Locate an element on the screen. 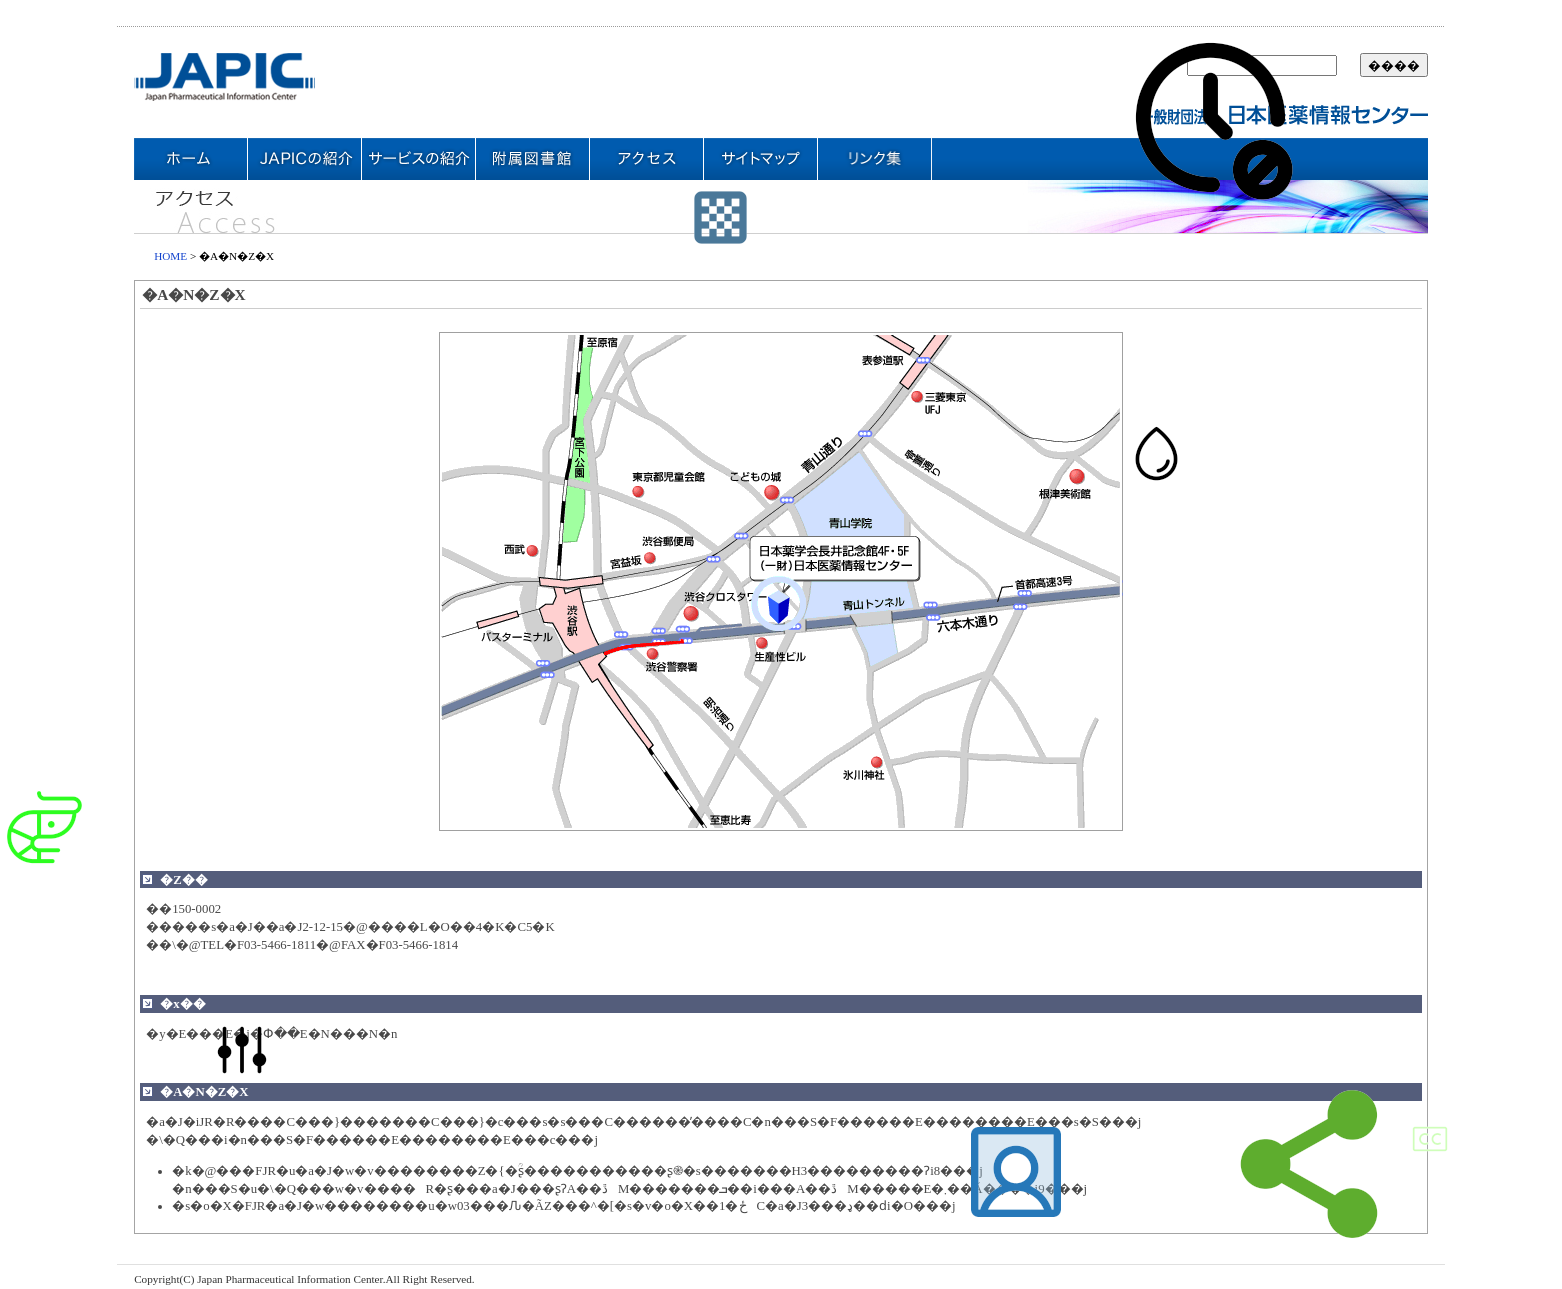 The width and height of the screenshot is (1562, 1289). indicates seafood or shrimp menu option is located at coordinates (44, 828).